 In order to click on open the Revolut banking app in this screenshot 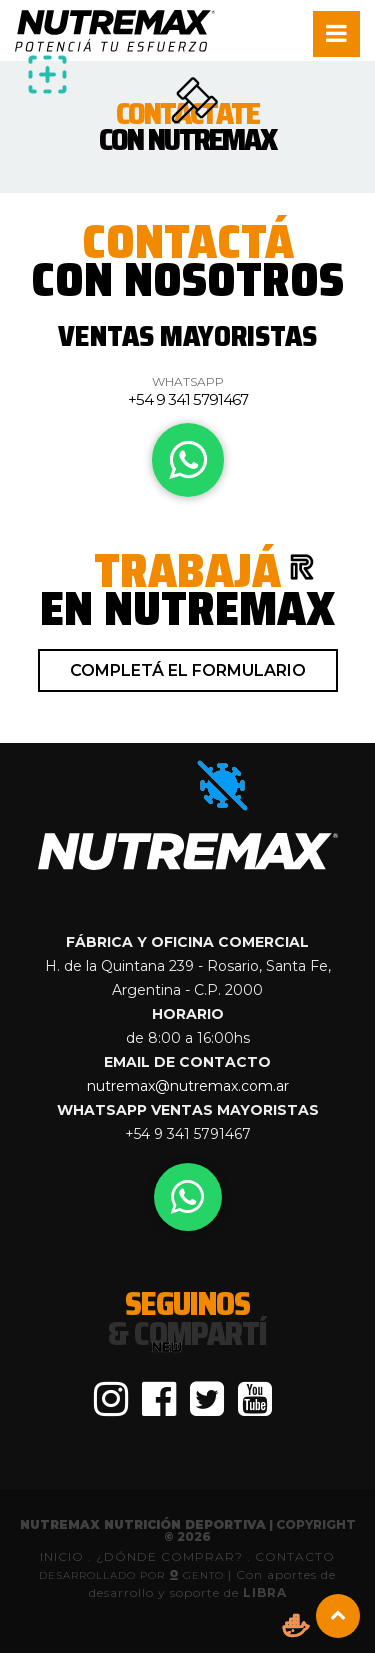, I will do `click(302, 567)`.